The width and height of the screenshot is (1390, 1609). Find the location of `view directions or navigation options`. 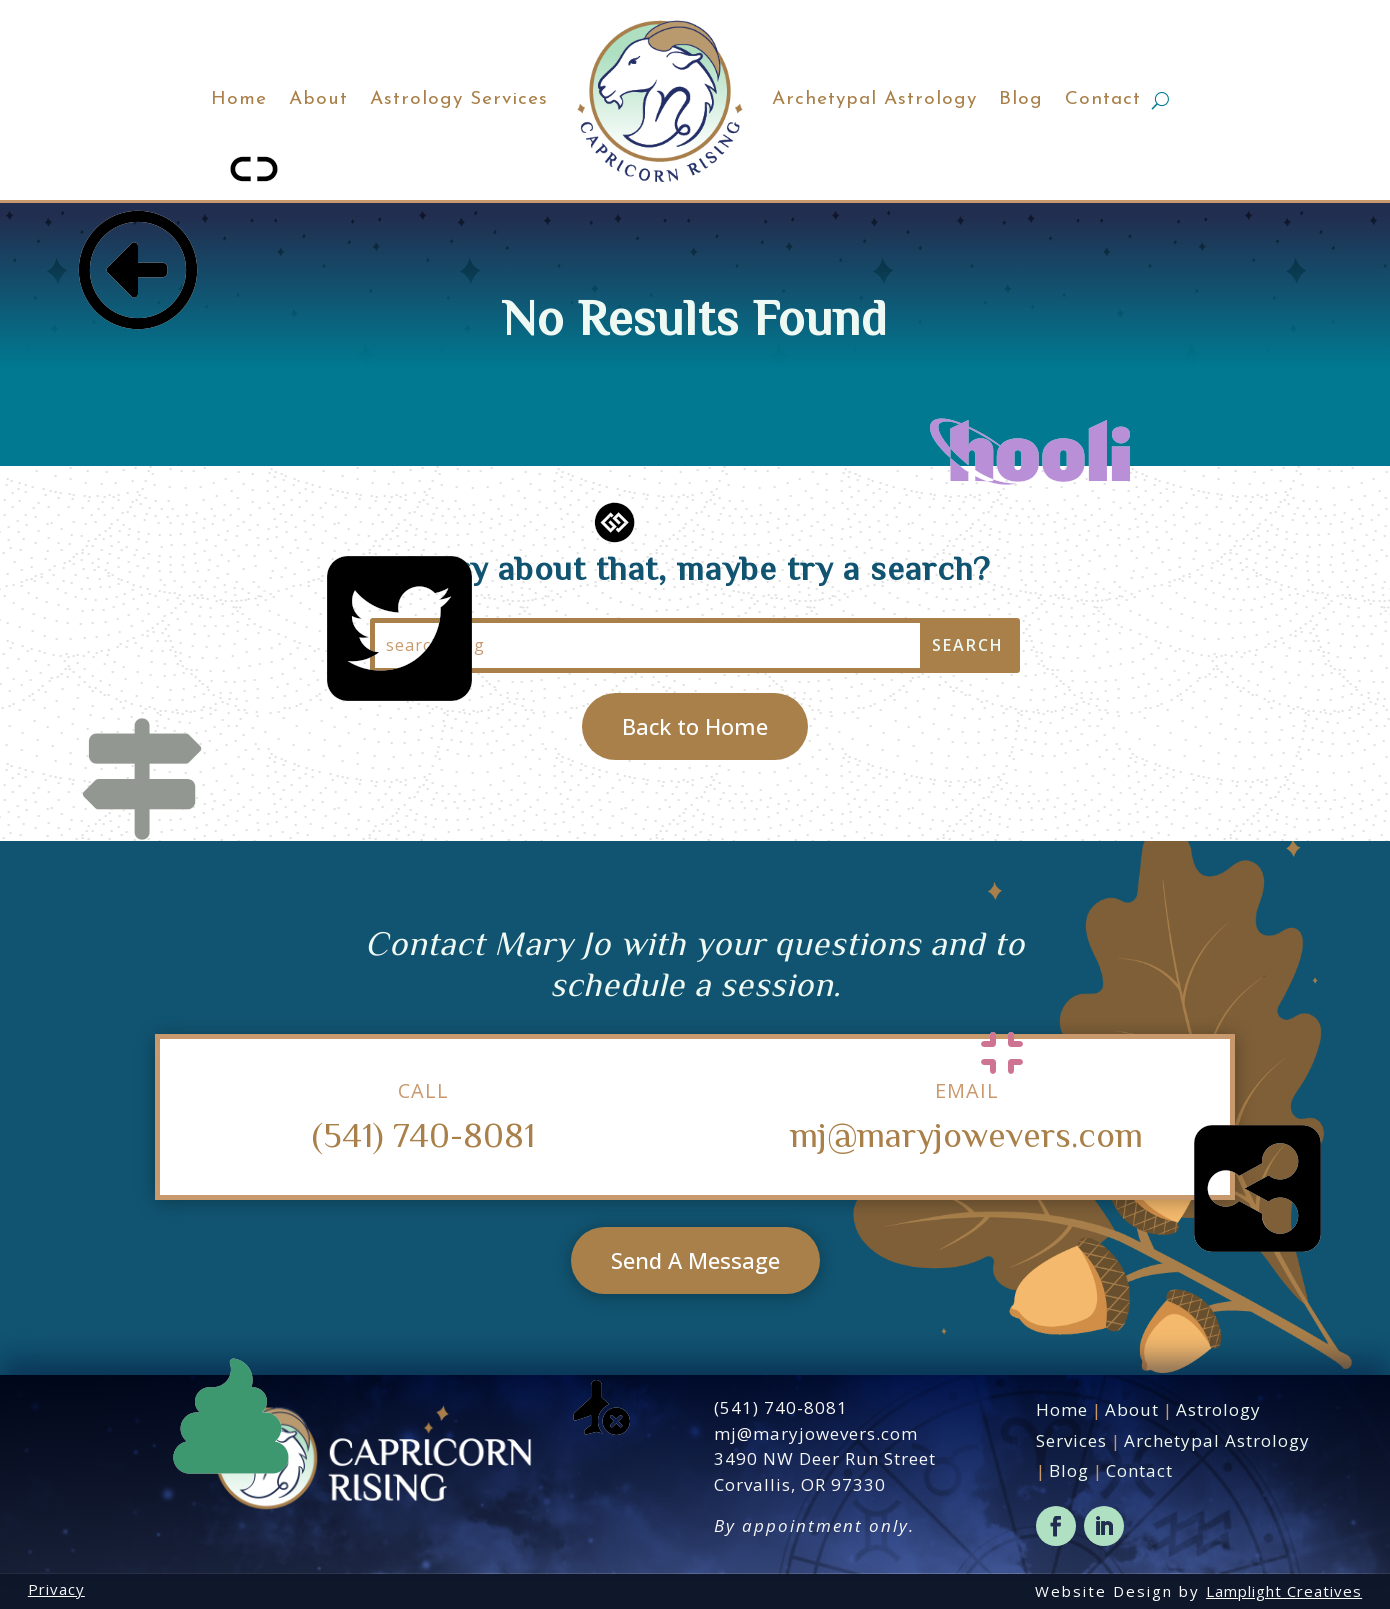

view directions or navigation options is located at coordinates (142, 779).